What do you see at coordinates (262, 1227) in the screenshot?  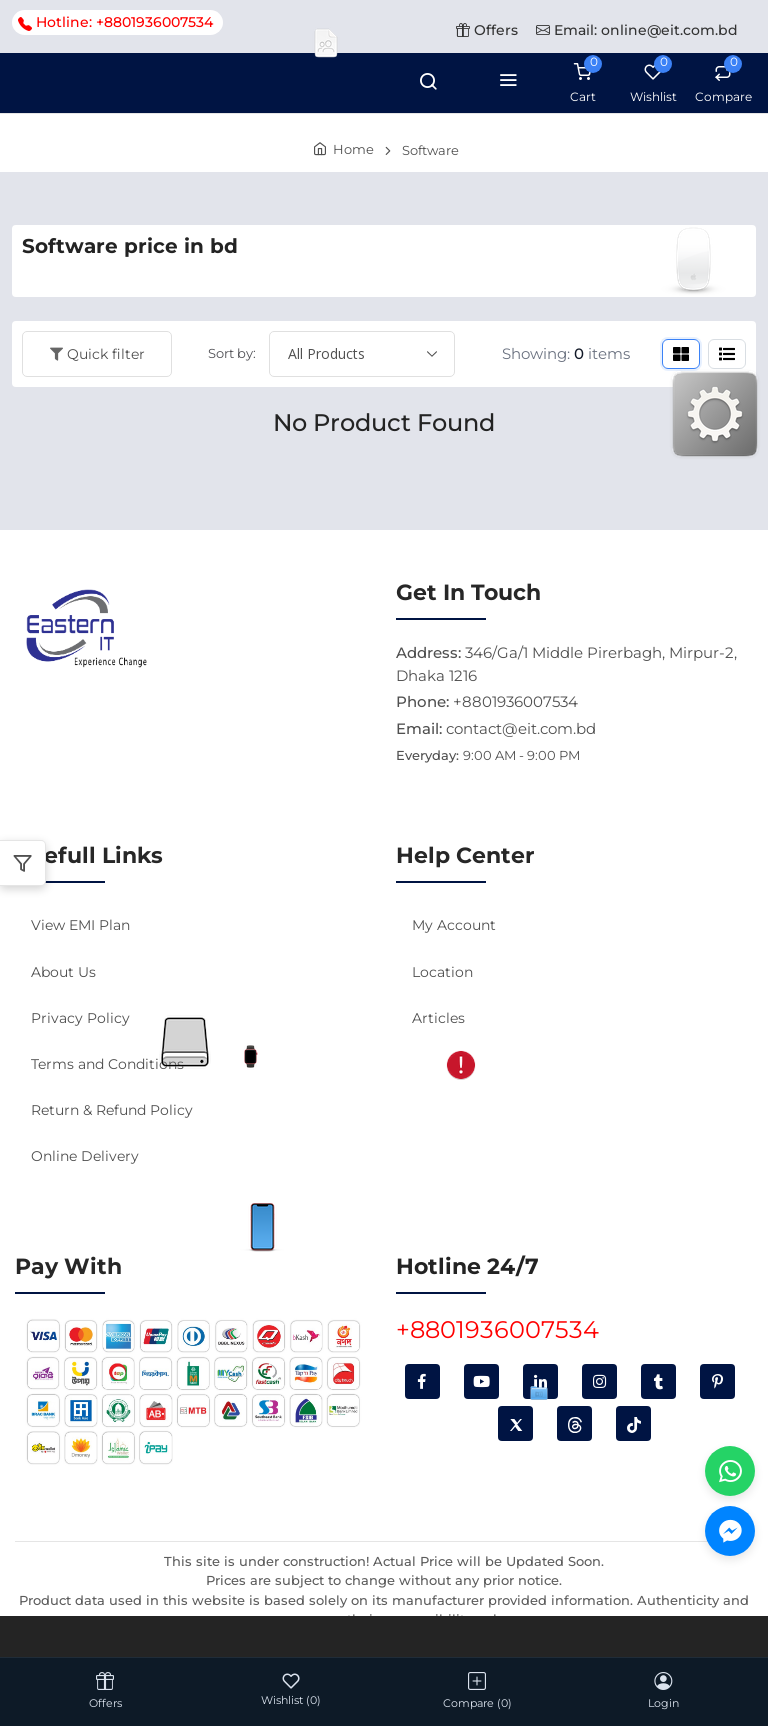 I see `iPhone XR device icon in coral/red color` at bounding box center [262, 1227].